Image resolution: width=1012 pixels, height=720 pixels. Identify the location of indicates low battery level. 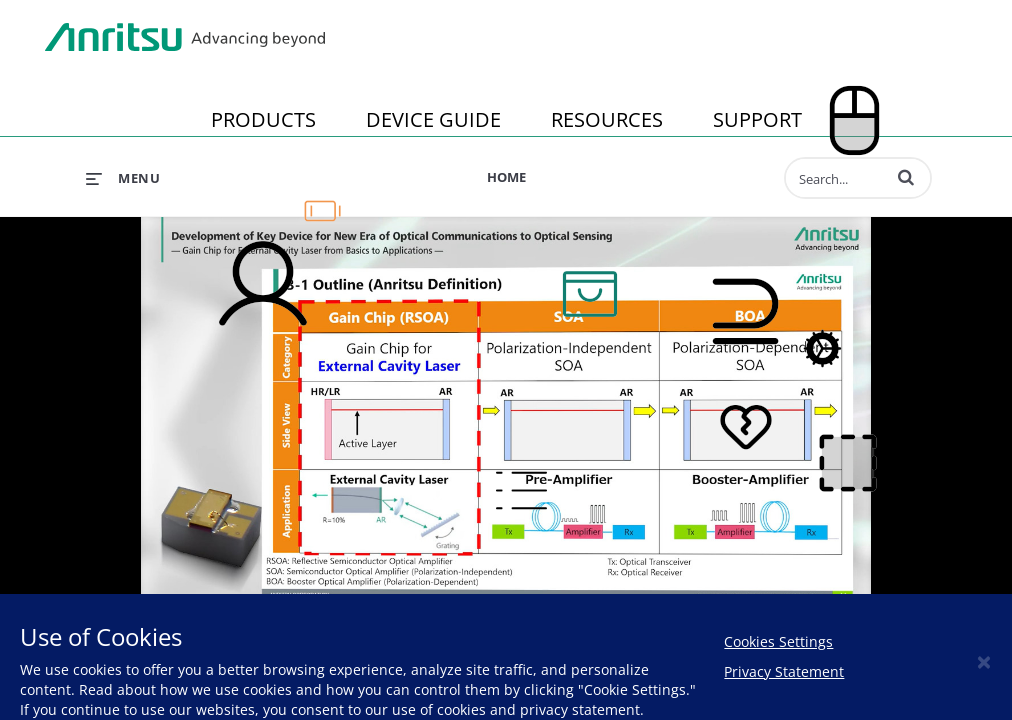
(322, 211).